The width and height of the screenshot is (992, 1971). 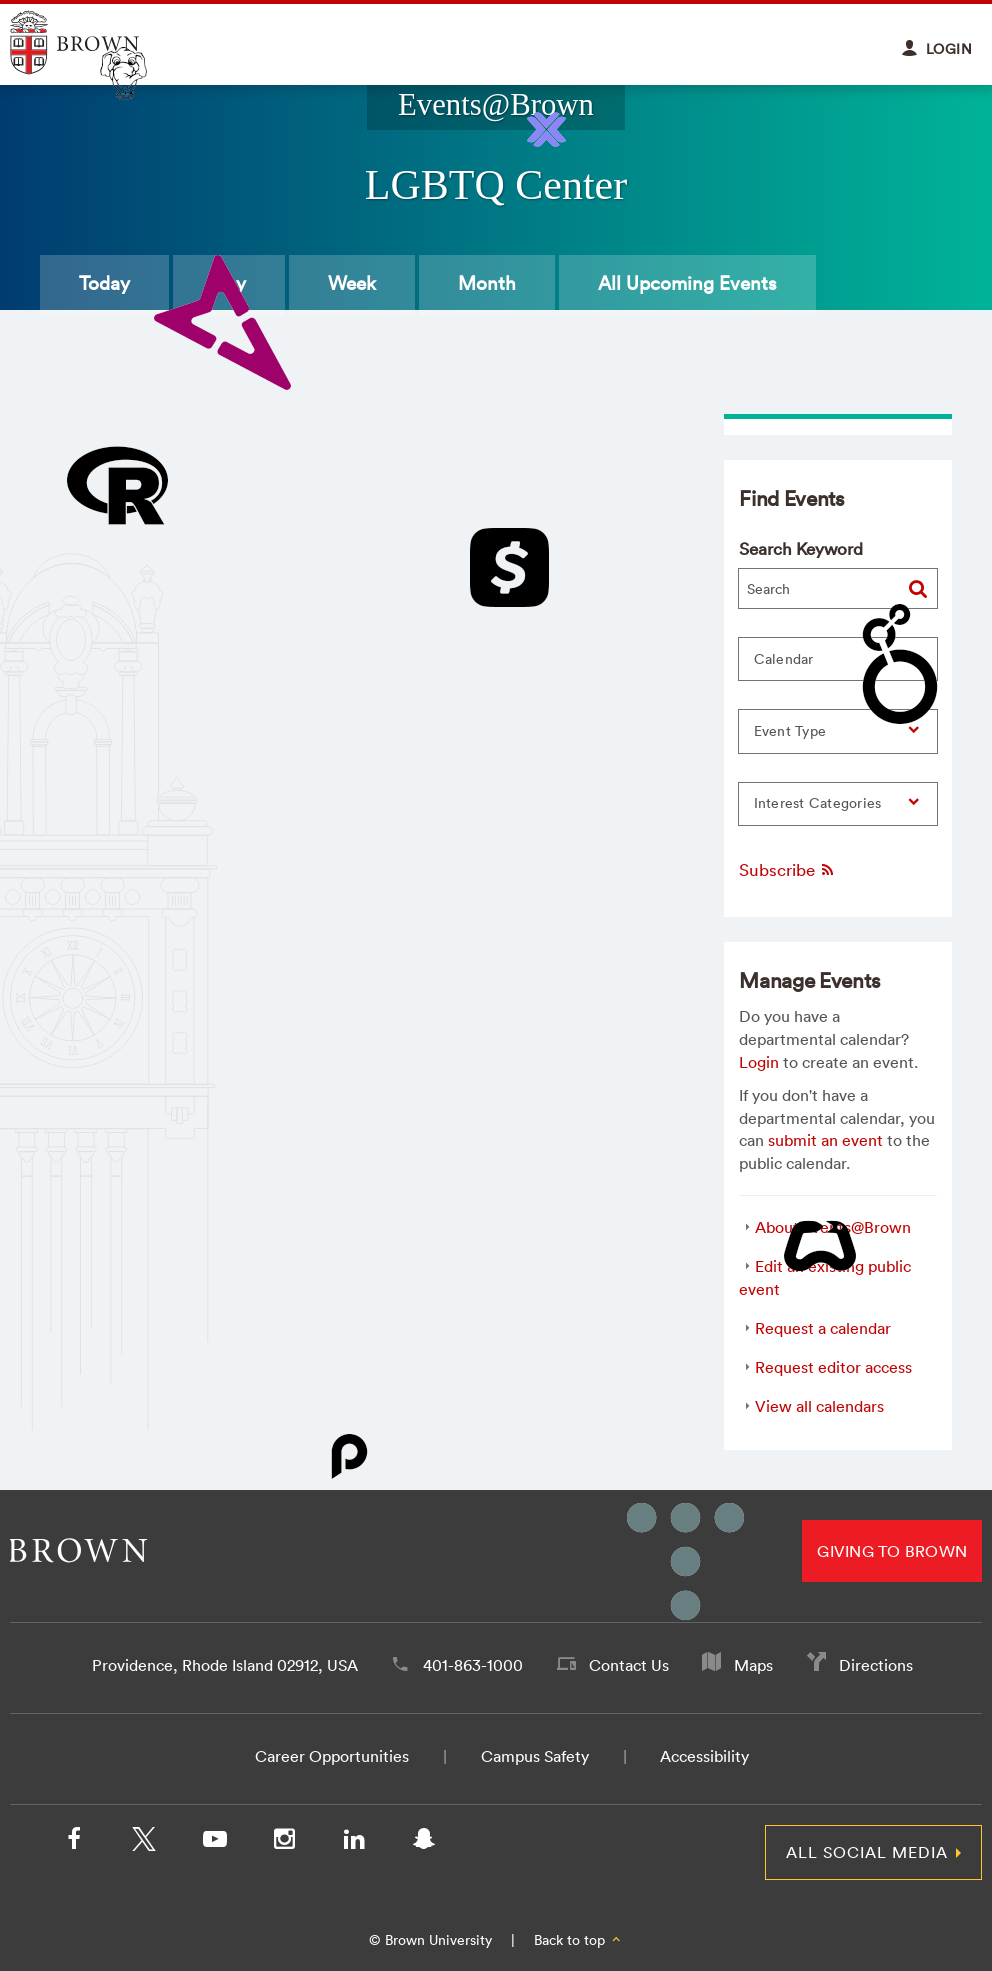 What do you see at coordinates (900, 664) in the screenshot?
I see `open looker data analytics platform` at bounding box center [900, 664].